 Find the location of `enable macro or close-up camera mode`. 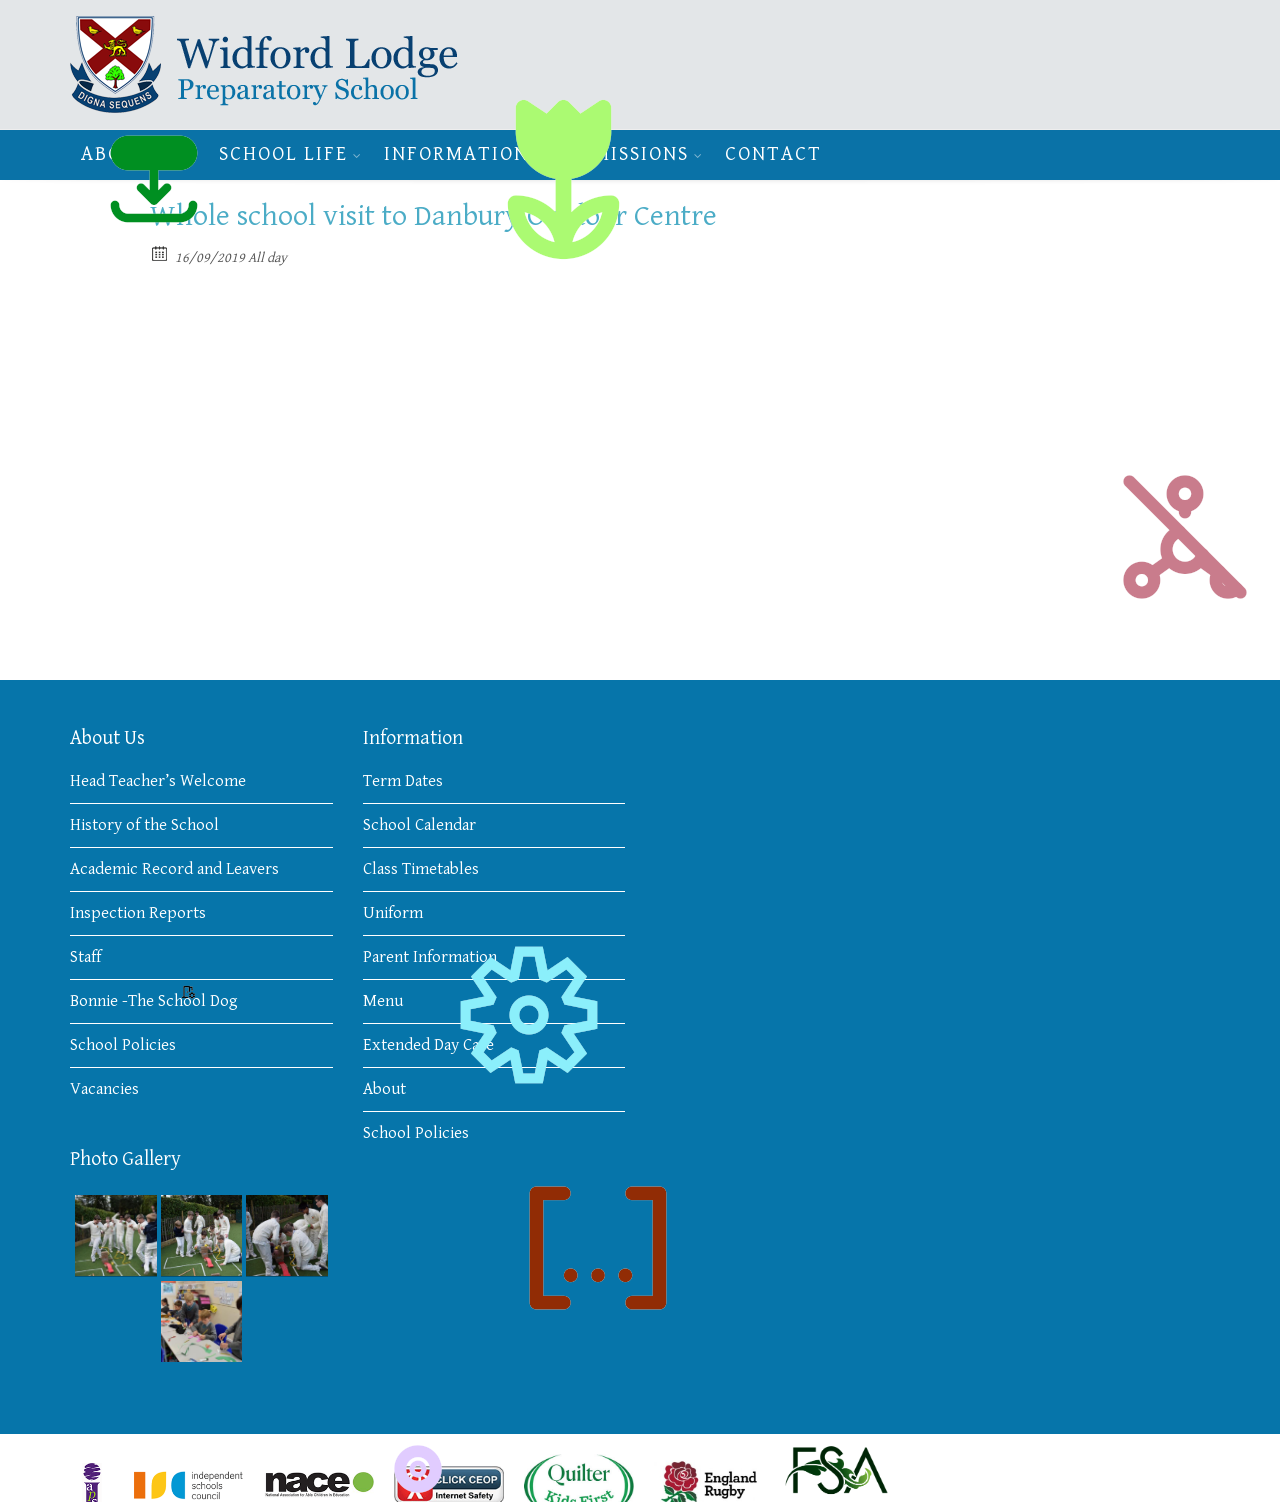

enable macro or close-up camera mode is located at coordinates (563, 179).